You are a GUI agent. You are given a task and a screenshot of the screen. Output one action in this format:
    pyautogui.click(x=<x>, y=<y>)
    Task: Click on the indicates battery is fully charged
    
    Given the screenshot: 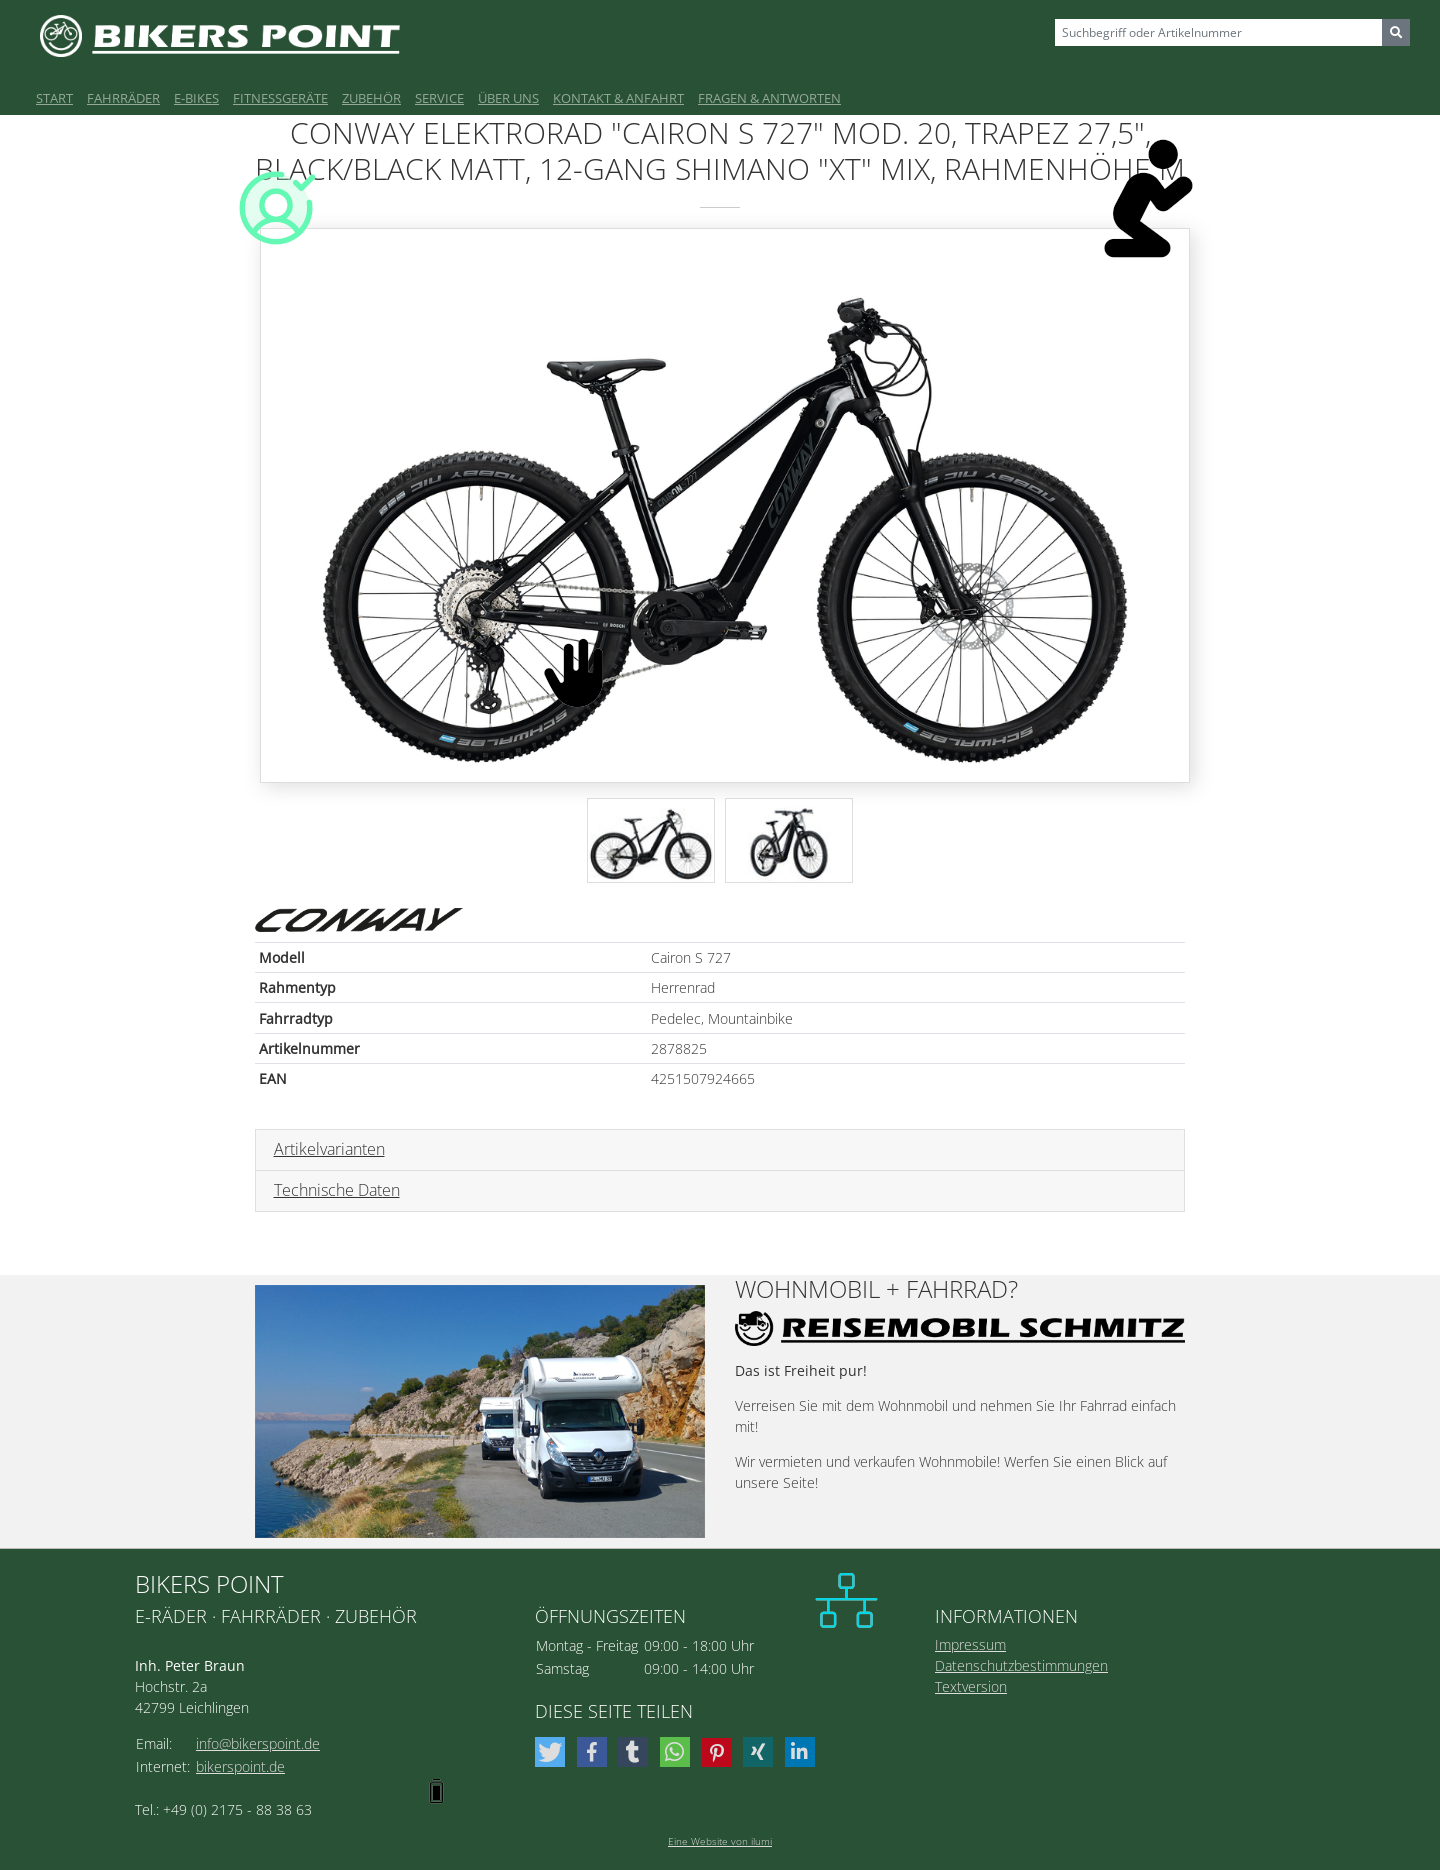 What is the action you would take?
    pyautogui.click(x=436, y=1791)
    